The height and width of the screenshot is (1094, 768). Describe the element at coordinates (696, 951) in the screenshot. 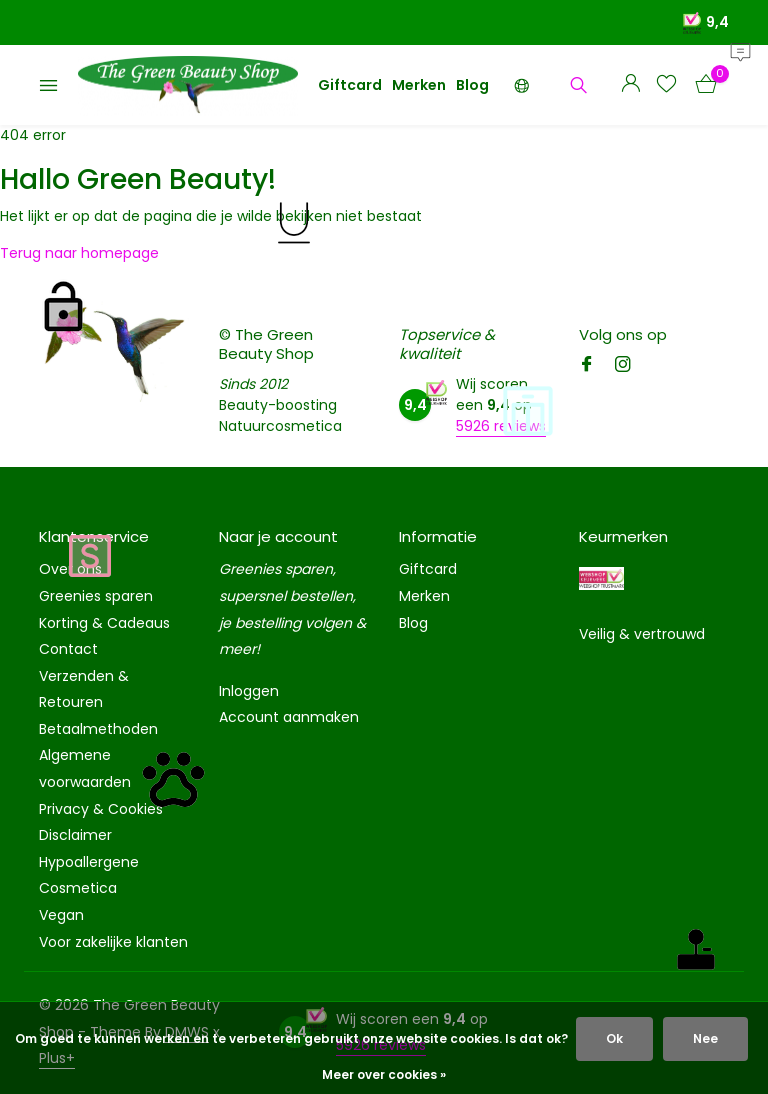

I see `access game controls or gaming settings` at that location.